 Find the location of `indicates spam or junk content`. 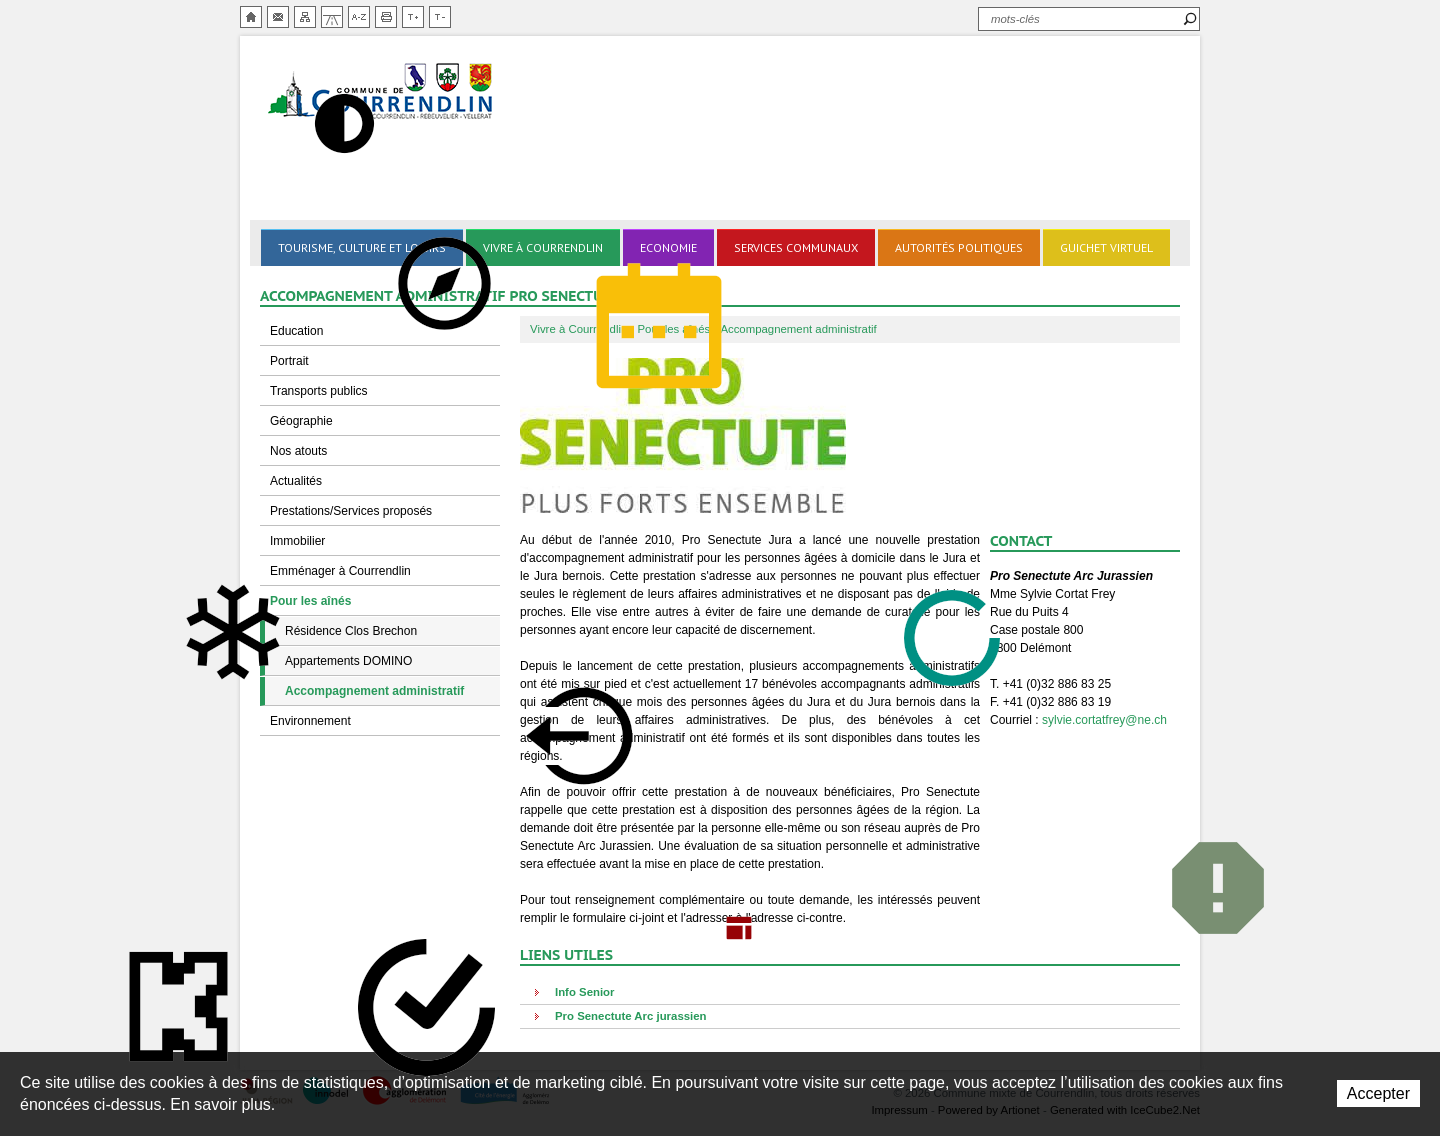

indicates spam or junk content is located at coordinates (1218, 888).